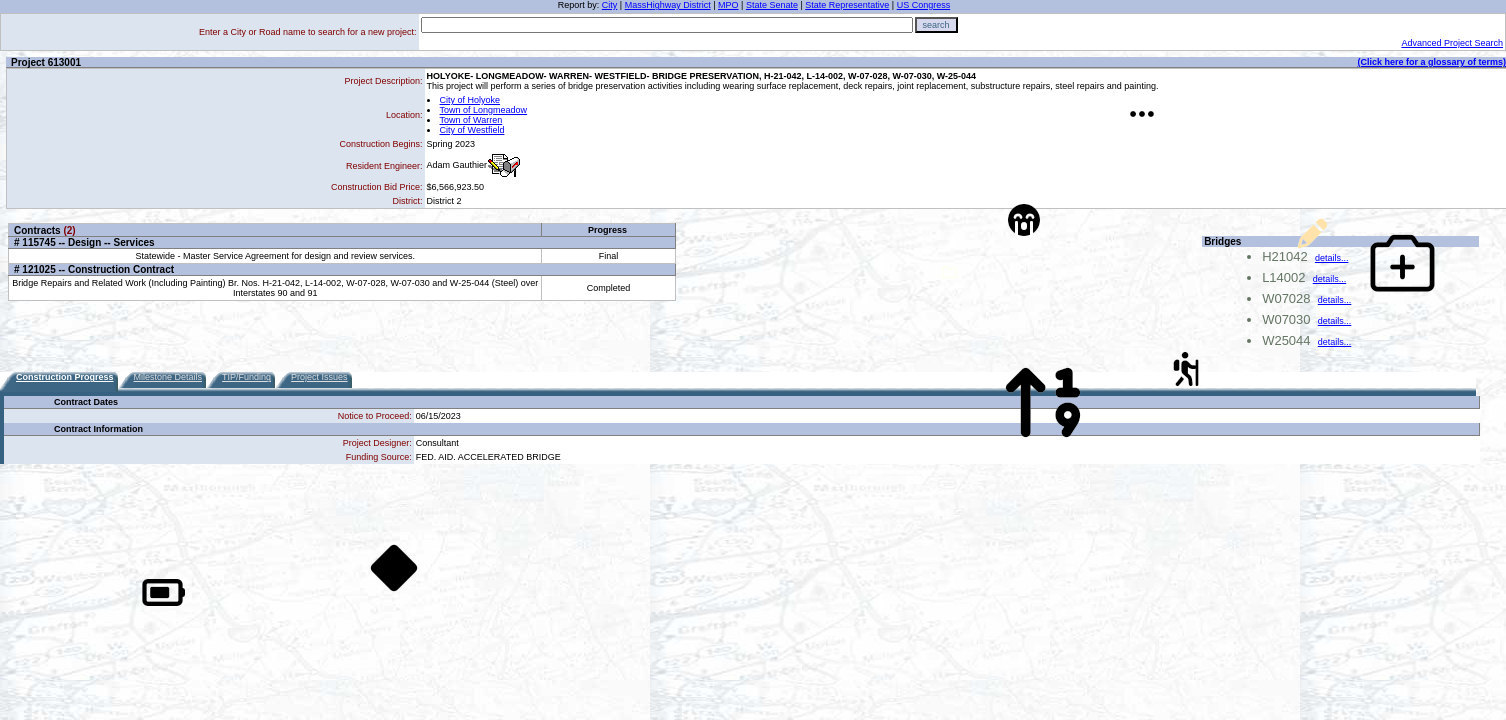  Describe the element at coordinates (1402, 264) in the screenshot. I see `add a new photo` at that location.